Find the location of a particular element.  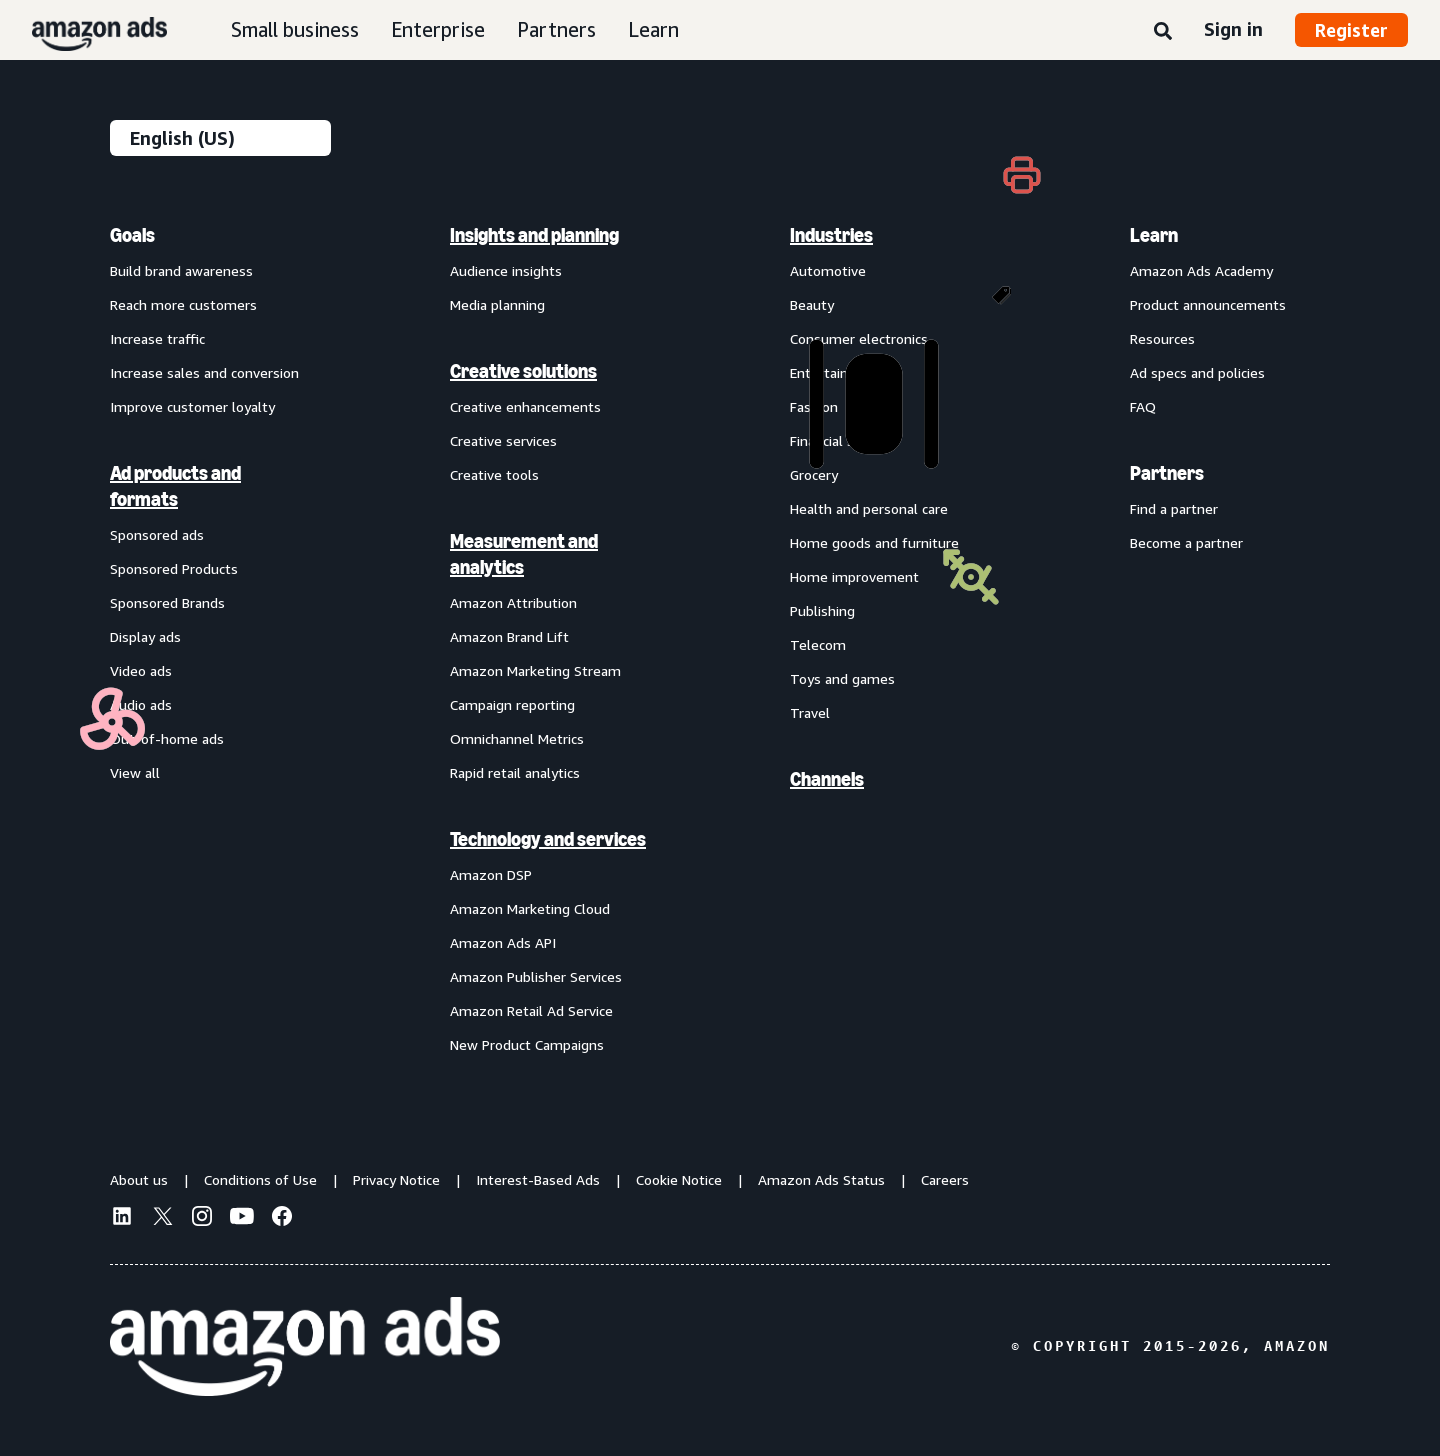

indicates genderfluid identity option is located at coordinates (971, 577).